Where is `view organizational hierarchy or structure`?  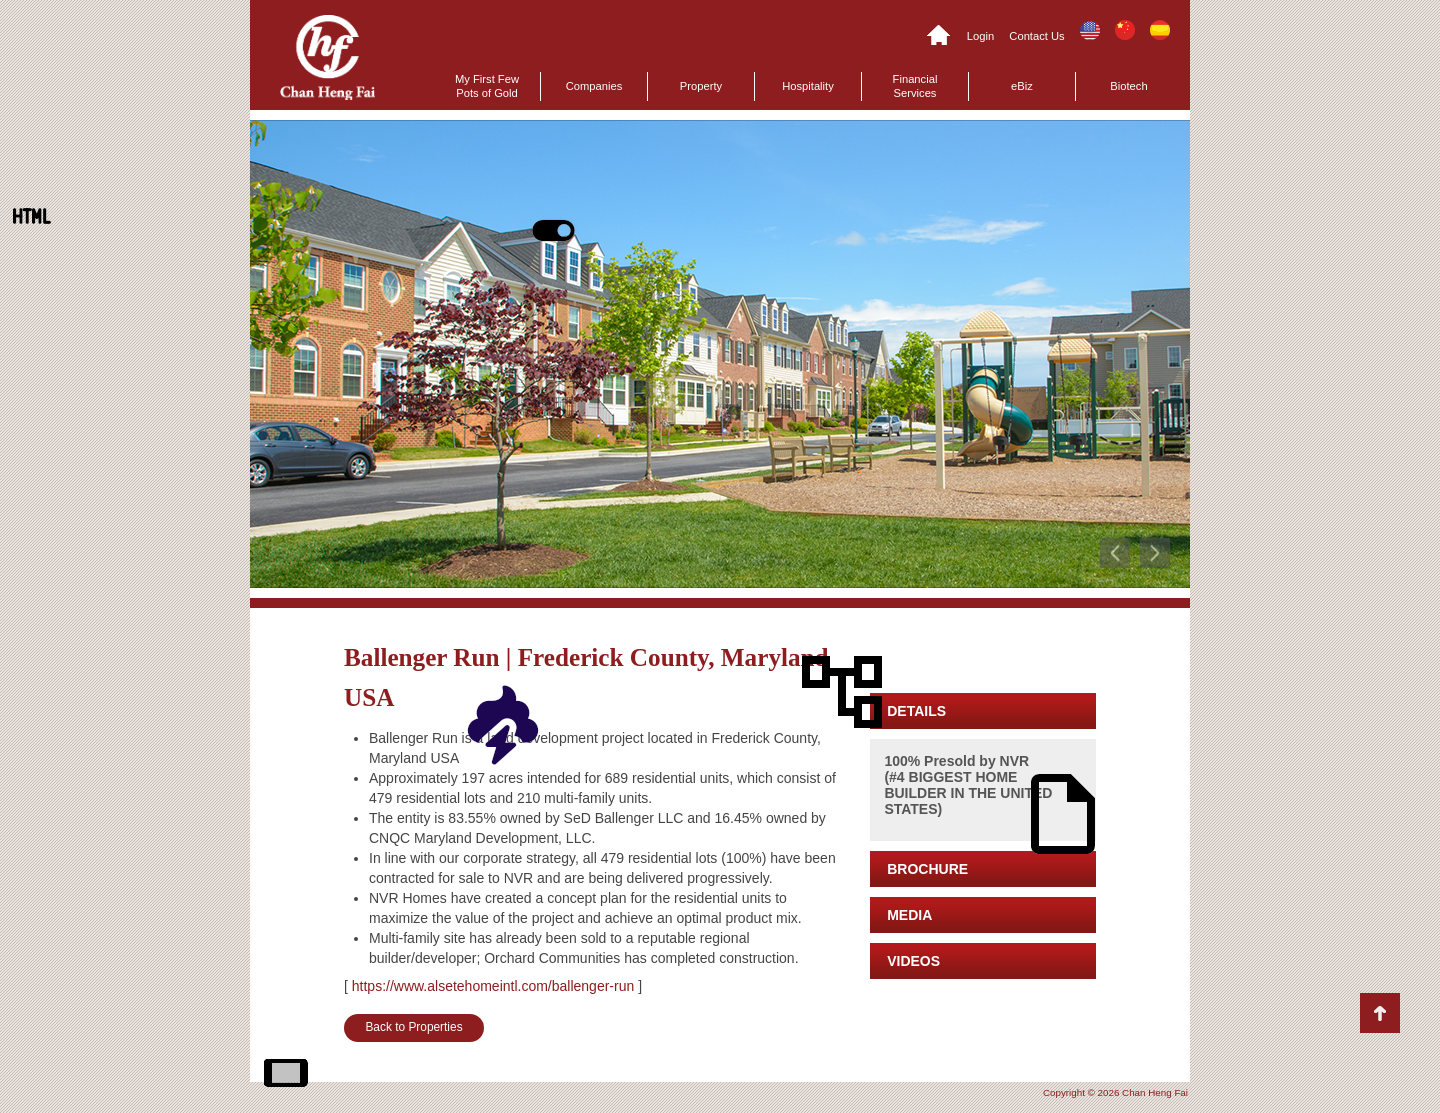
view organizational hierarchy or structure is located at coordinates (842, 692).